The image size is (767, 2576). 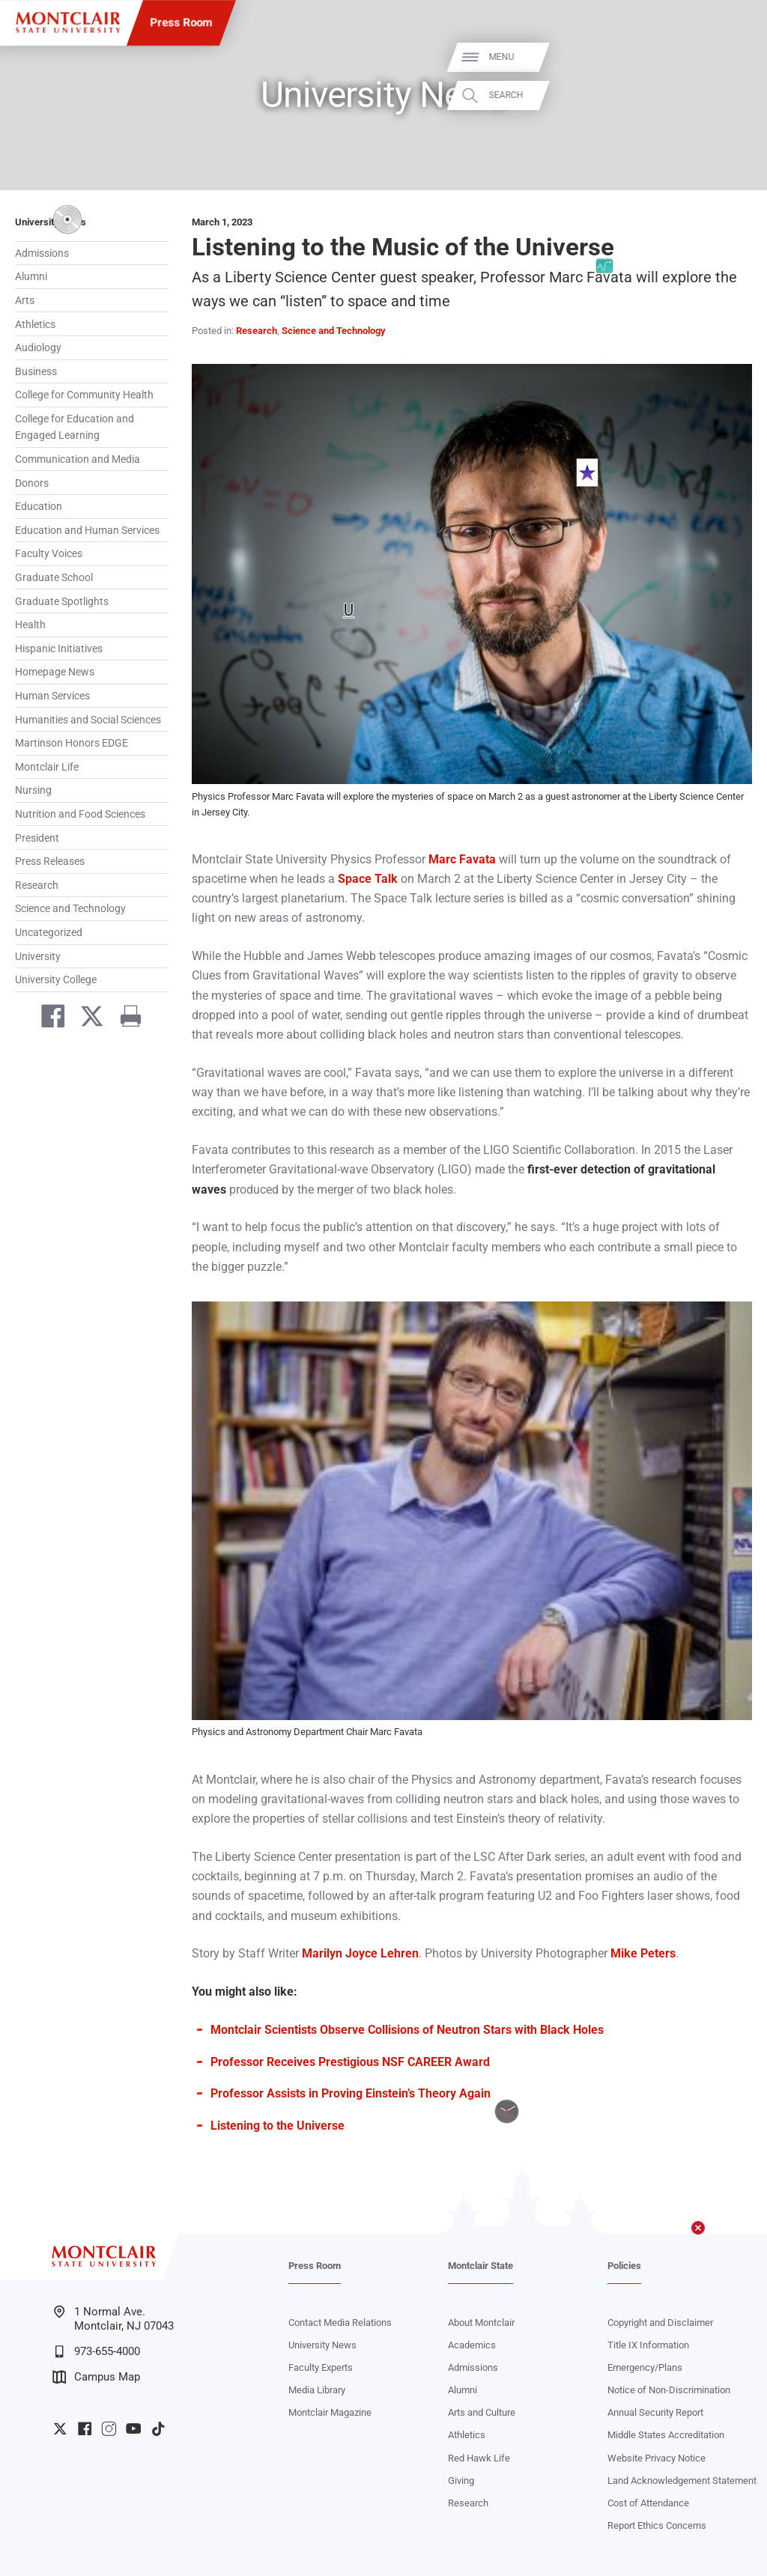 I want to click on open system resource usage monitor, so click(x=604, y=266).